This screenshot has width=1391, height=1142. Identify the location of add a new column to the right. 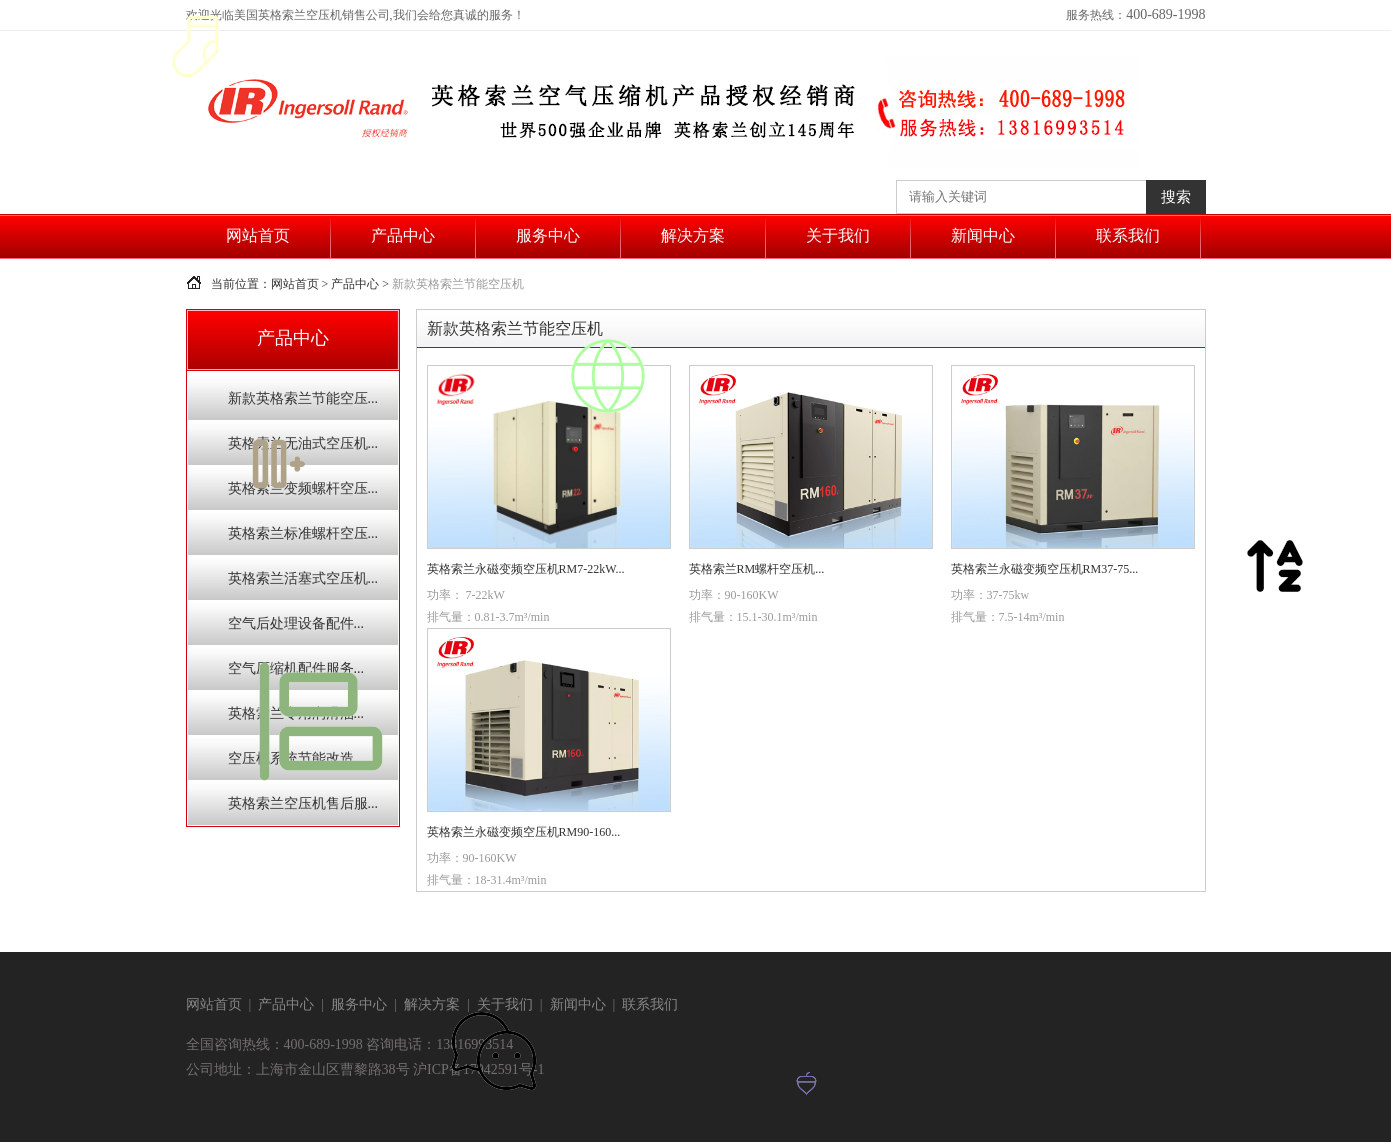
(275, 464).